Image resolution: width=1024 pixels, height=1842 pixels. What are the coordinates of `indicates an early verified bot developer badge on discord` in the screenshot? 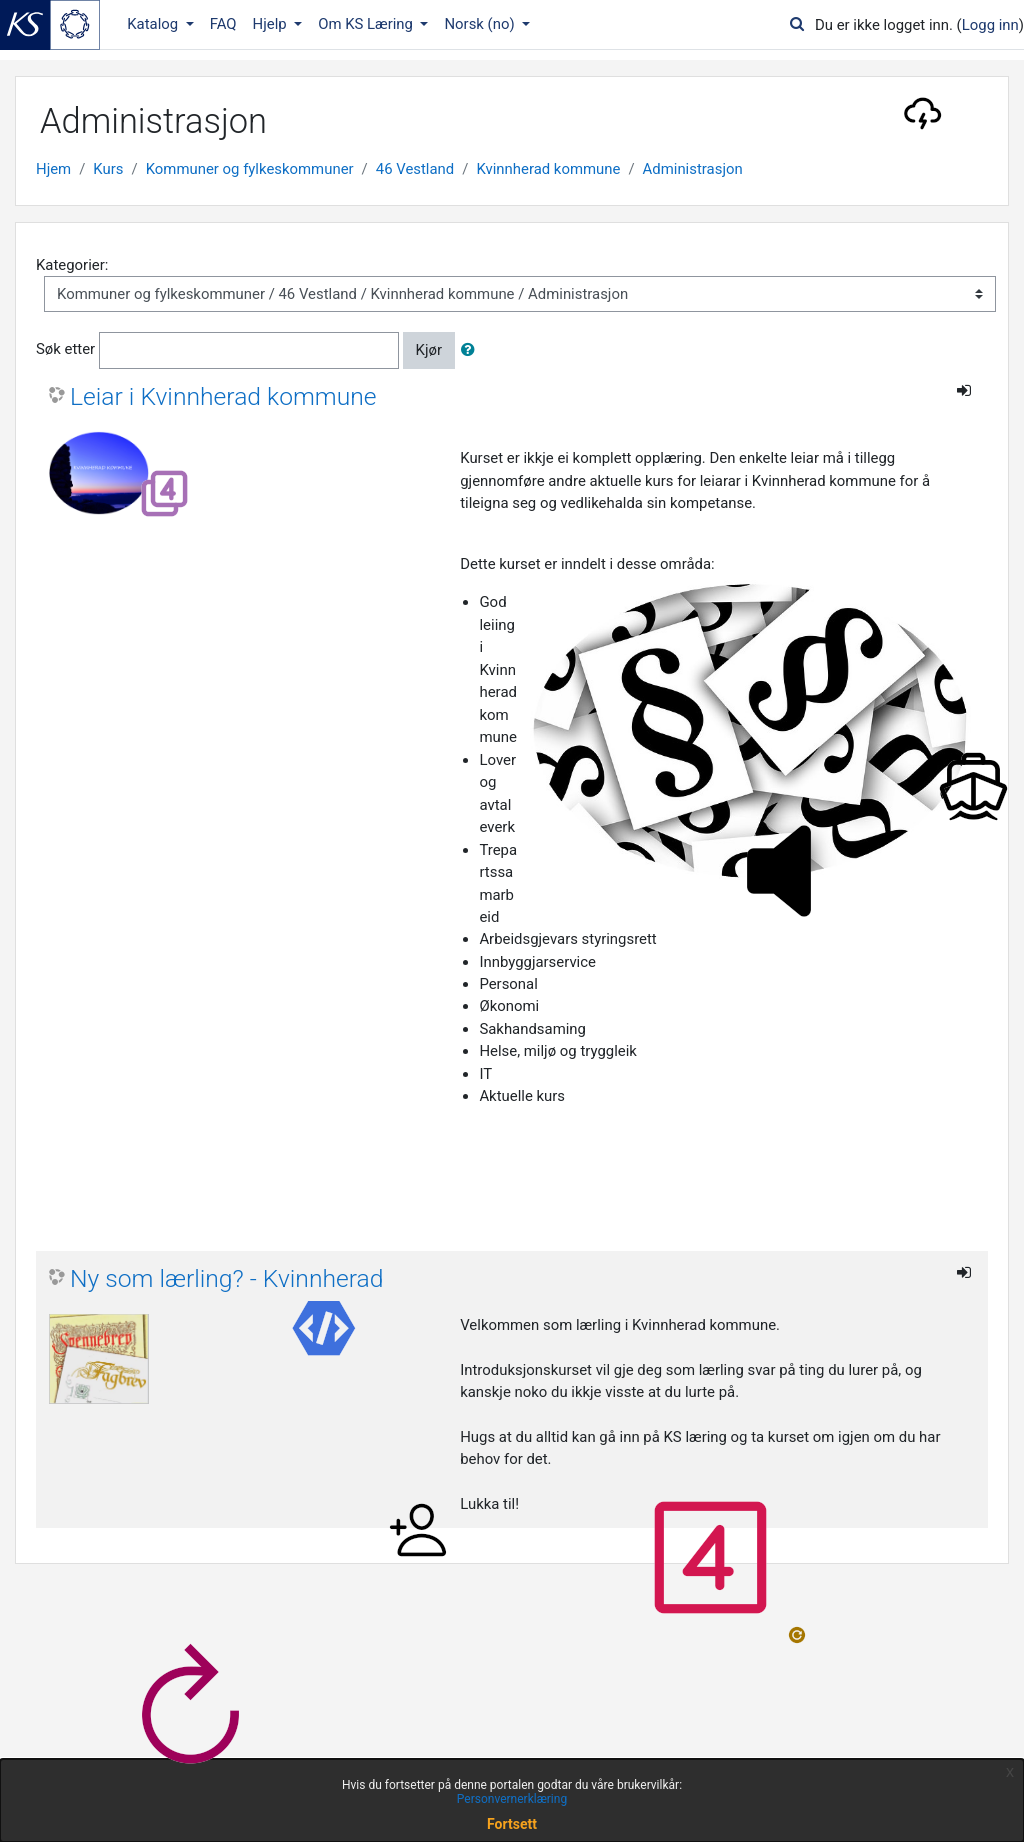 It's located at (324, 1328).